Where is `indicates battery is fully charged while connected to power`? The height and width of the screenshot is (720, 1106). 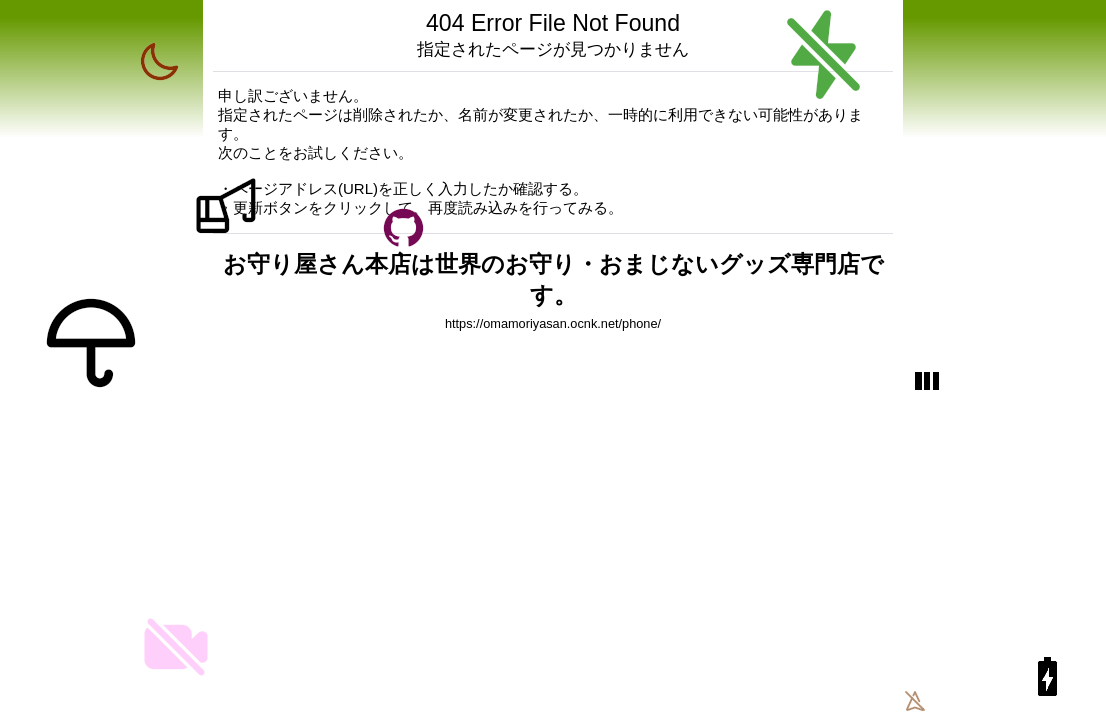
indicates battery is fully charged while connected to power is located at coordinates (1047, 676).